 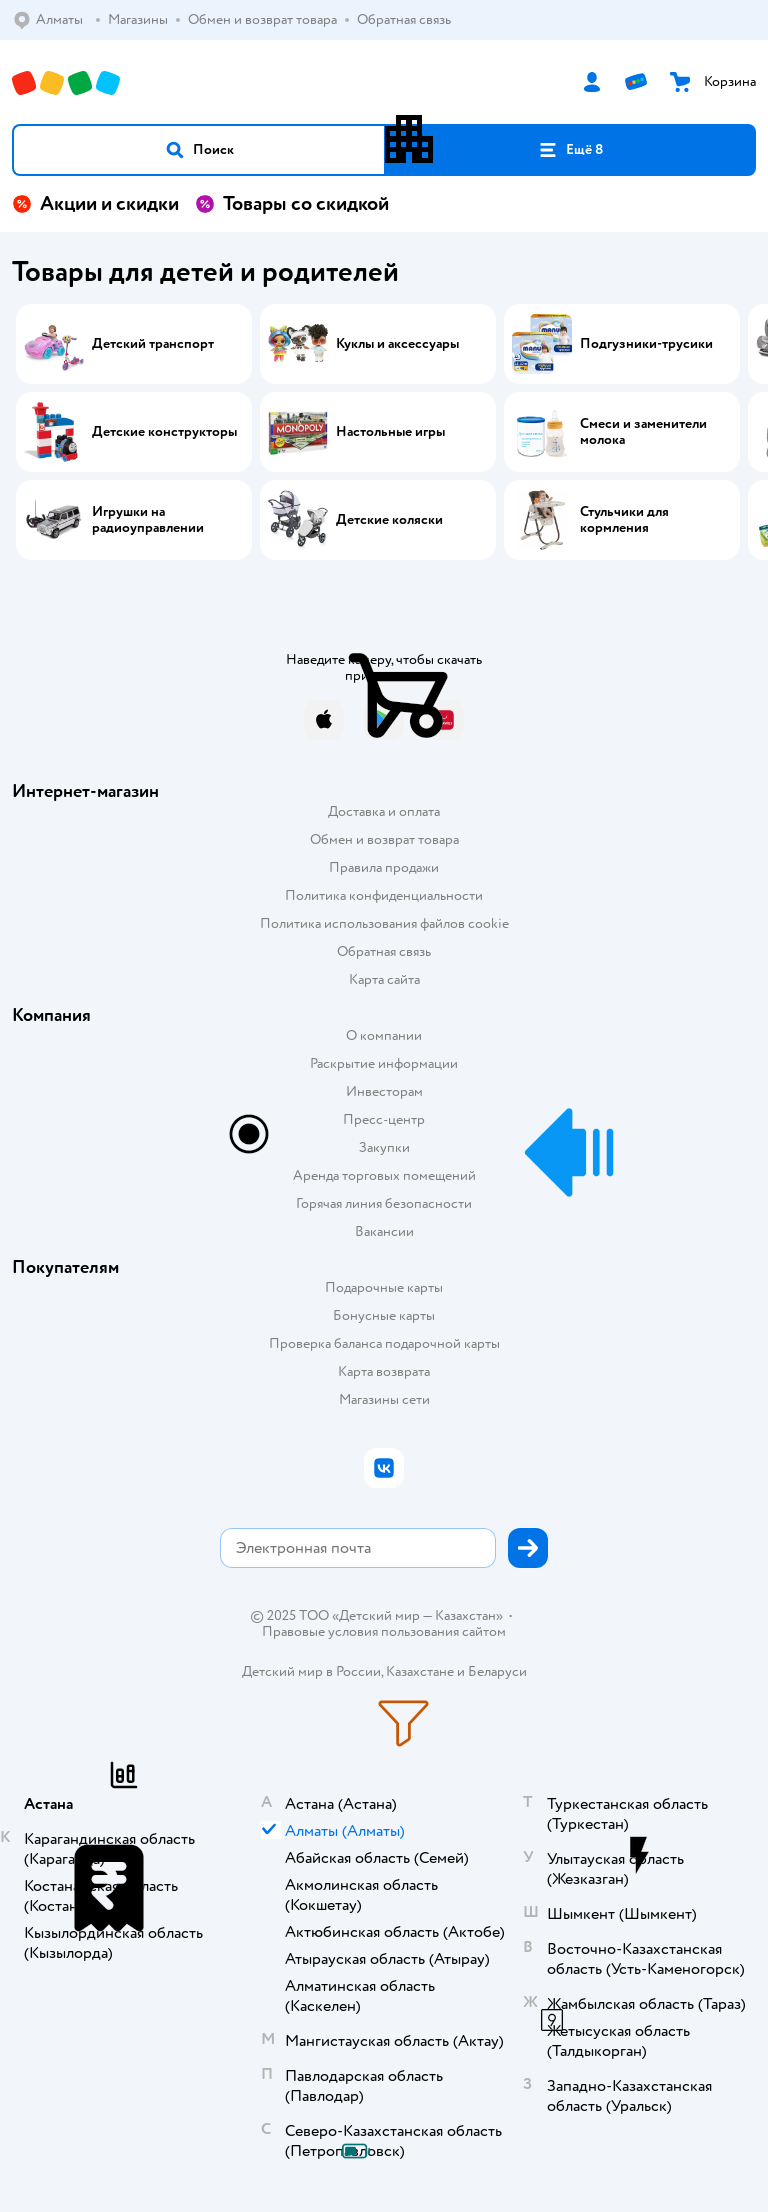 What do you see at coordinates (552, 2020) in the screenshot?
I see `select or input the number nine` at bounding box center [552, 2020].